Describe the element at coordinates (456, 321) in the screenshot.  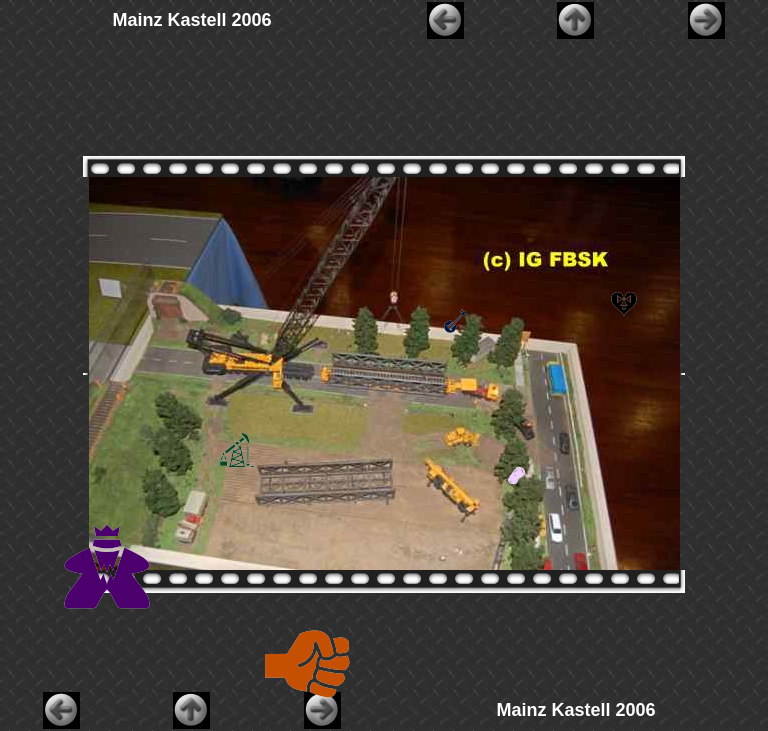
I see `access banjo or folk music content` at that location.